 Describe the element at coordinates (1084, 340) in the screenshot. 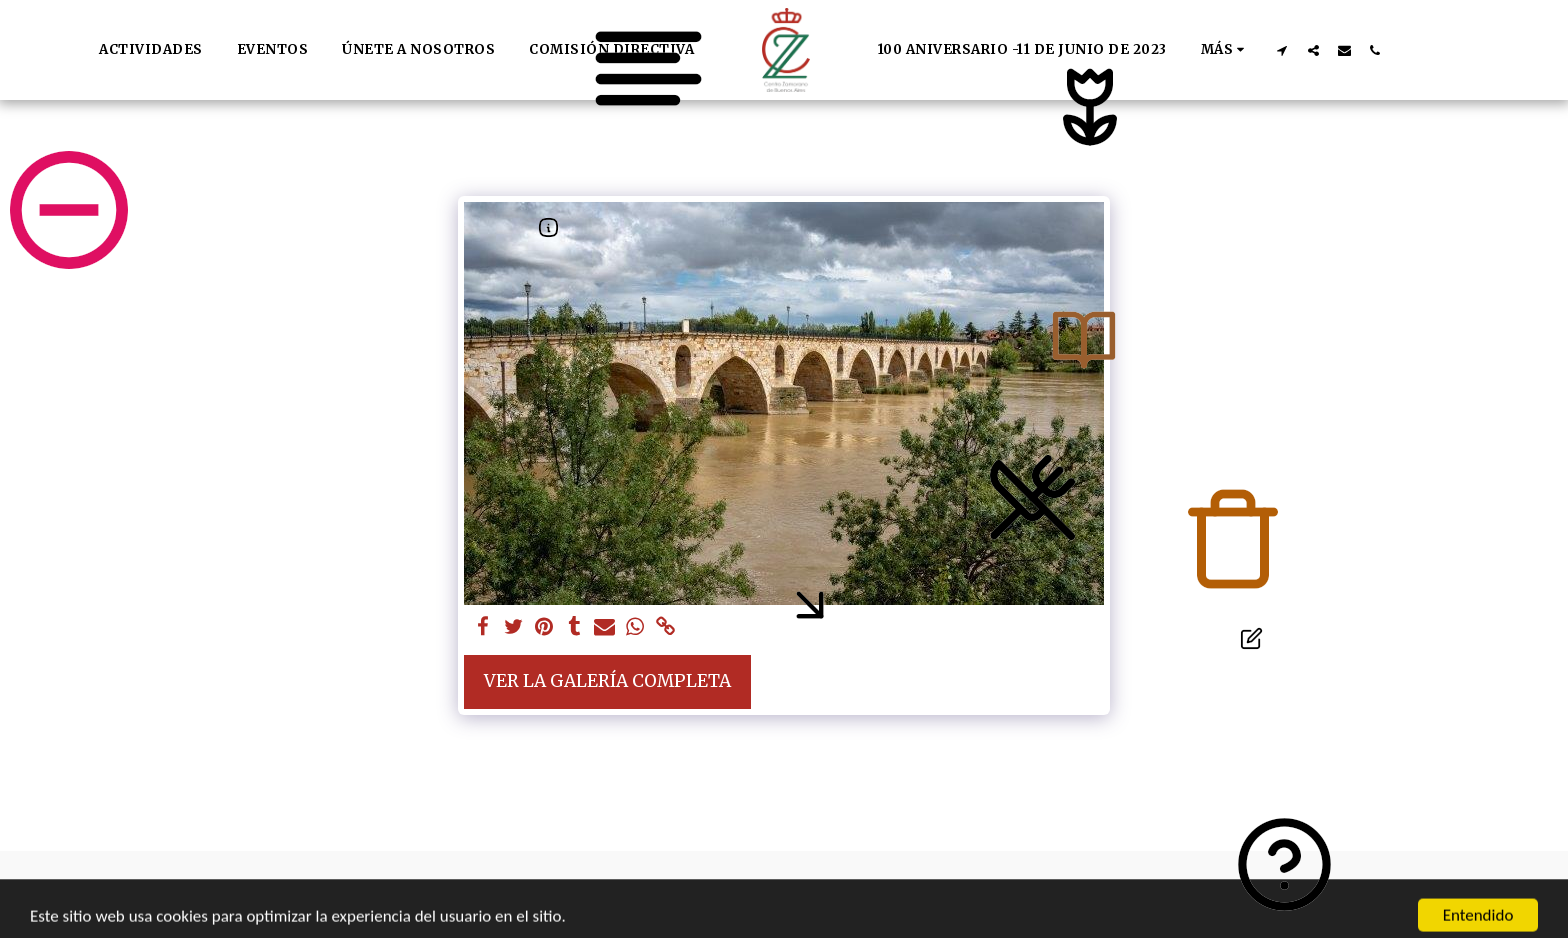

I see `open reading mode or e-reader` at that location.